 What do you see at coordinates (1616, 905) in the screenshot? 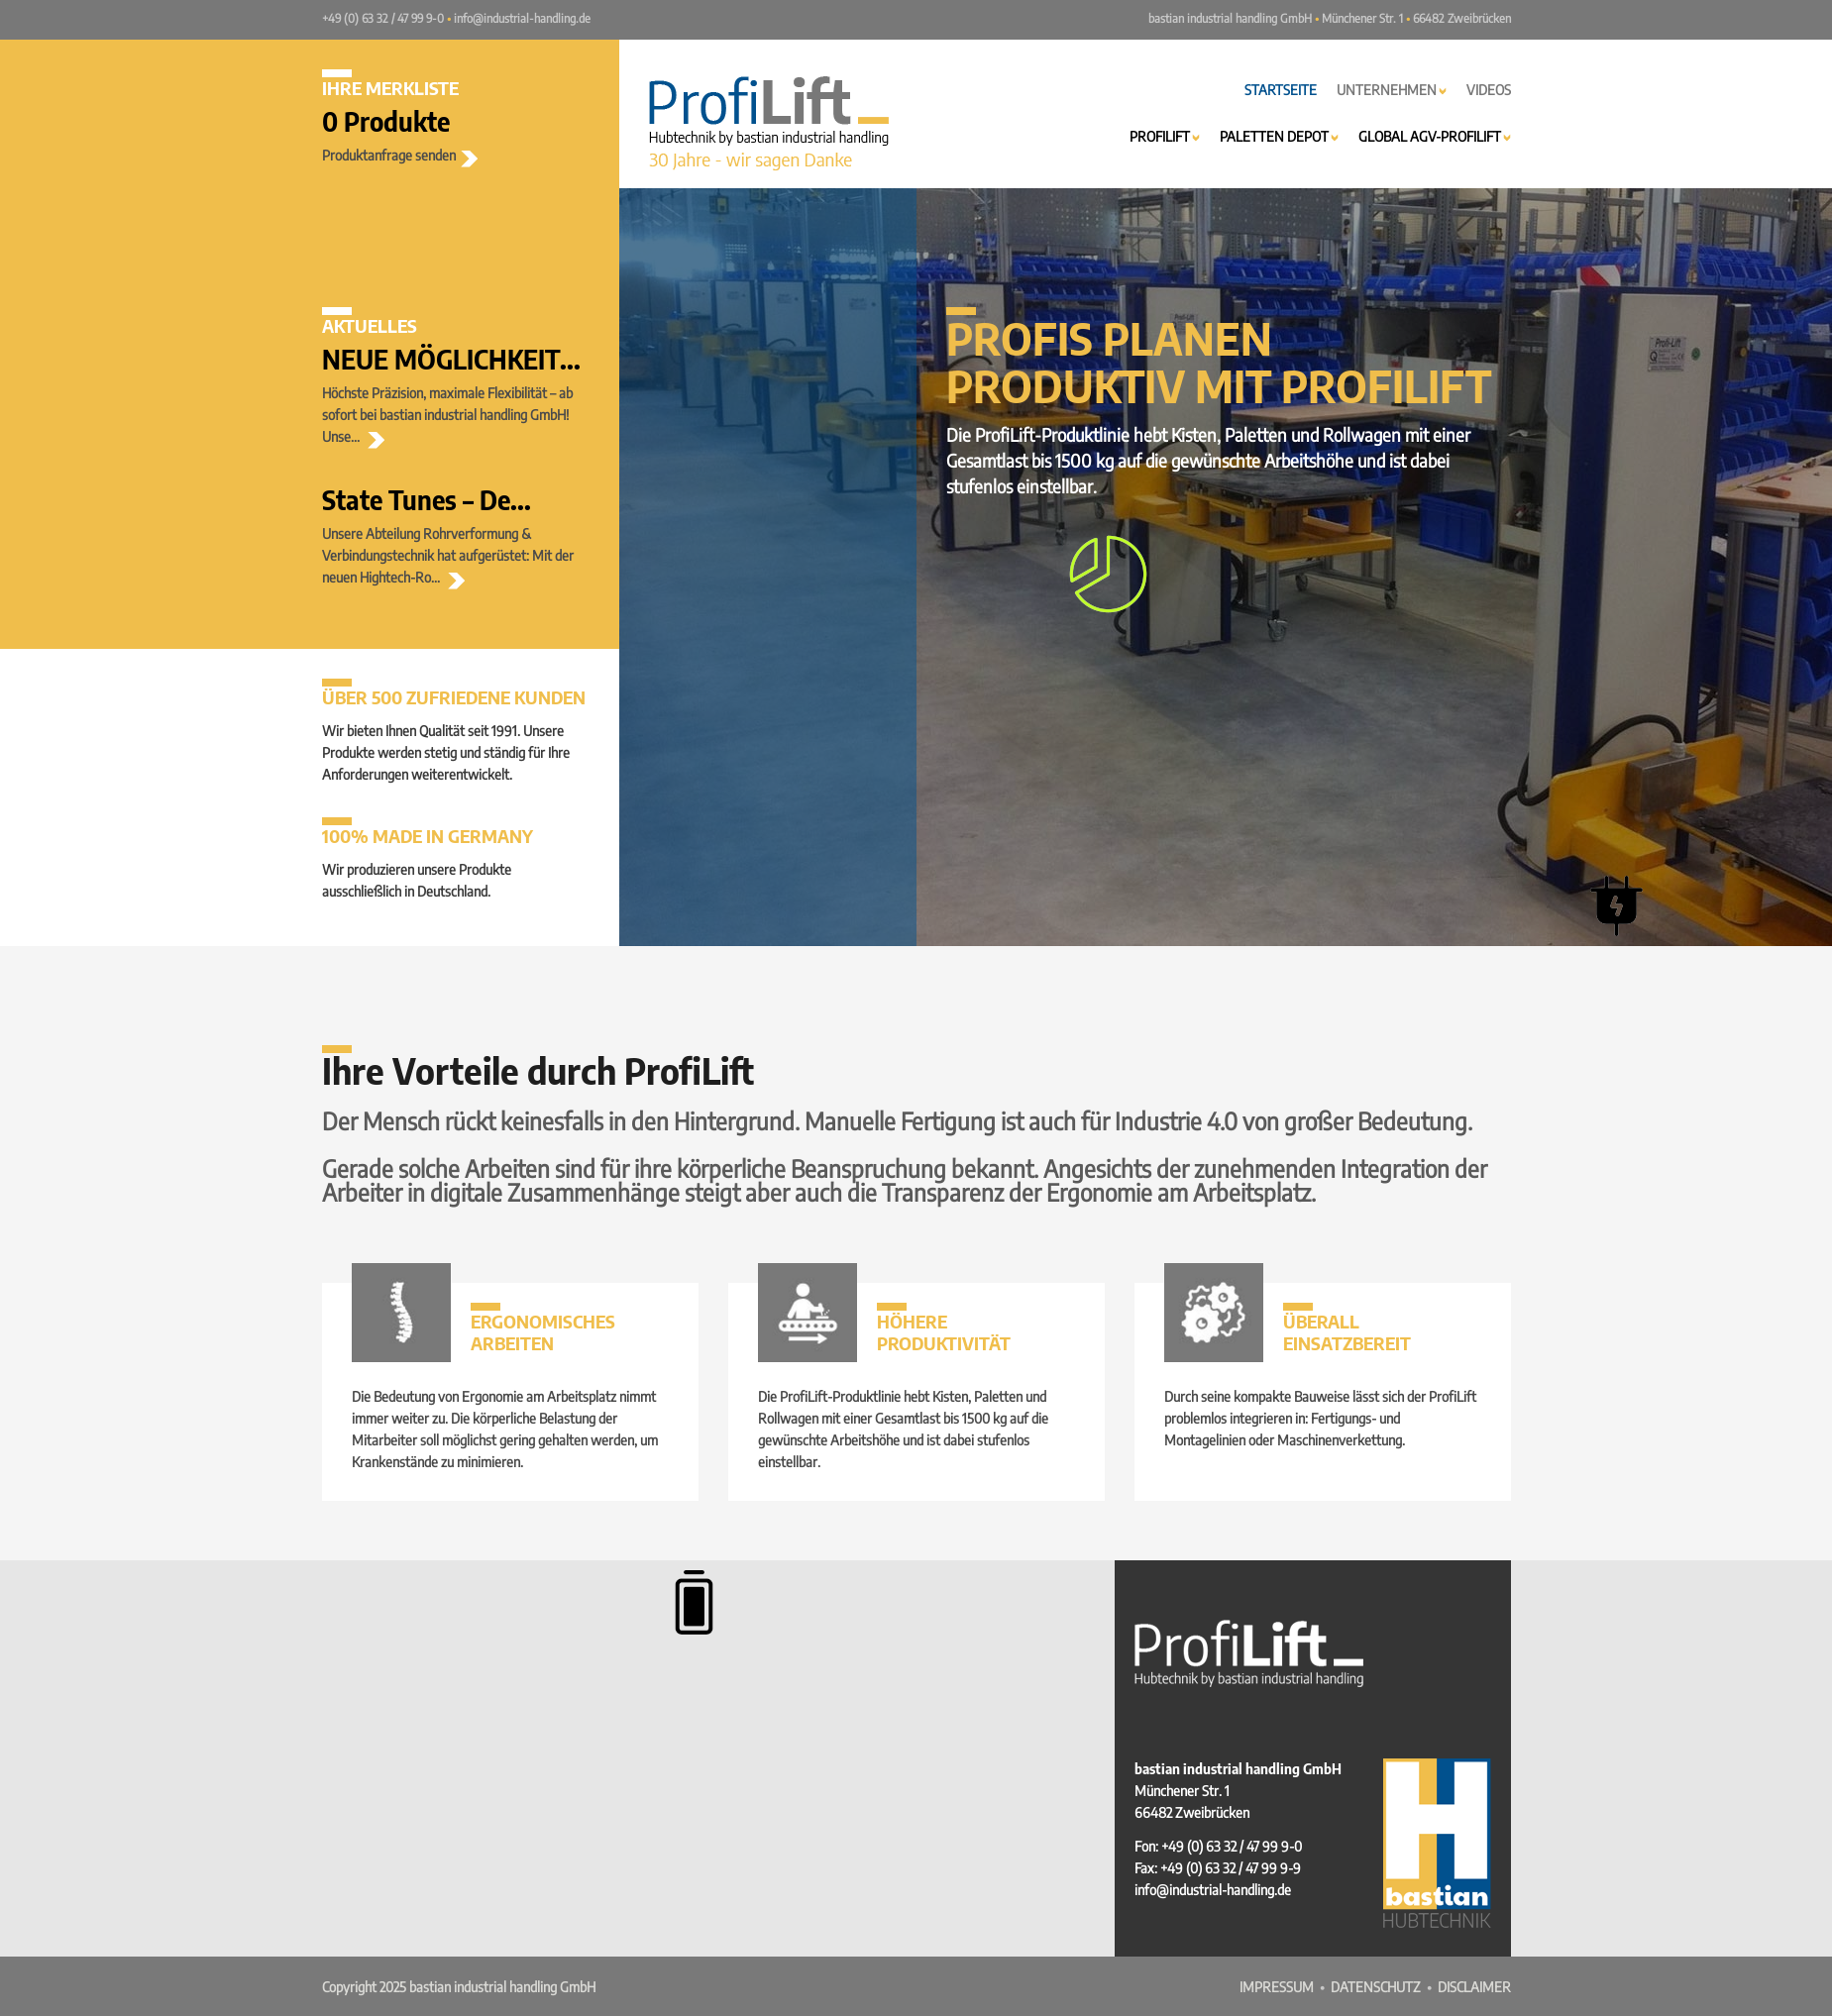
I see `device is currently charging` at bounding box center [1616, 905].